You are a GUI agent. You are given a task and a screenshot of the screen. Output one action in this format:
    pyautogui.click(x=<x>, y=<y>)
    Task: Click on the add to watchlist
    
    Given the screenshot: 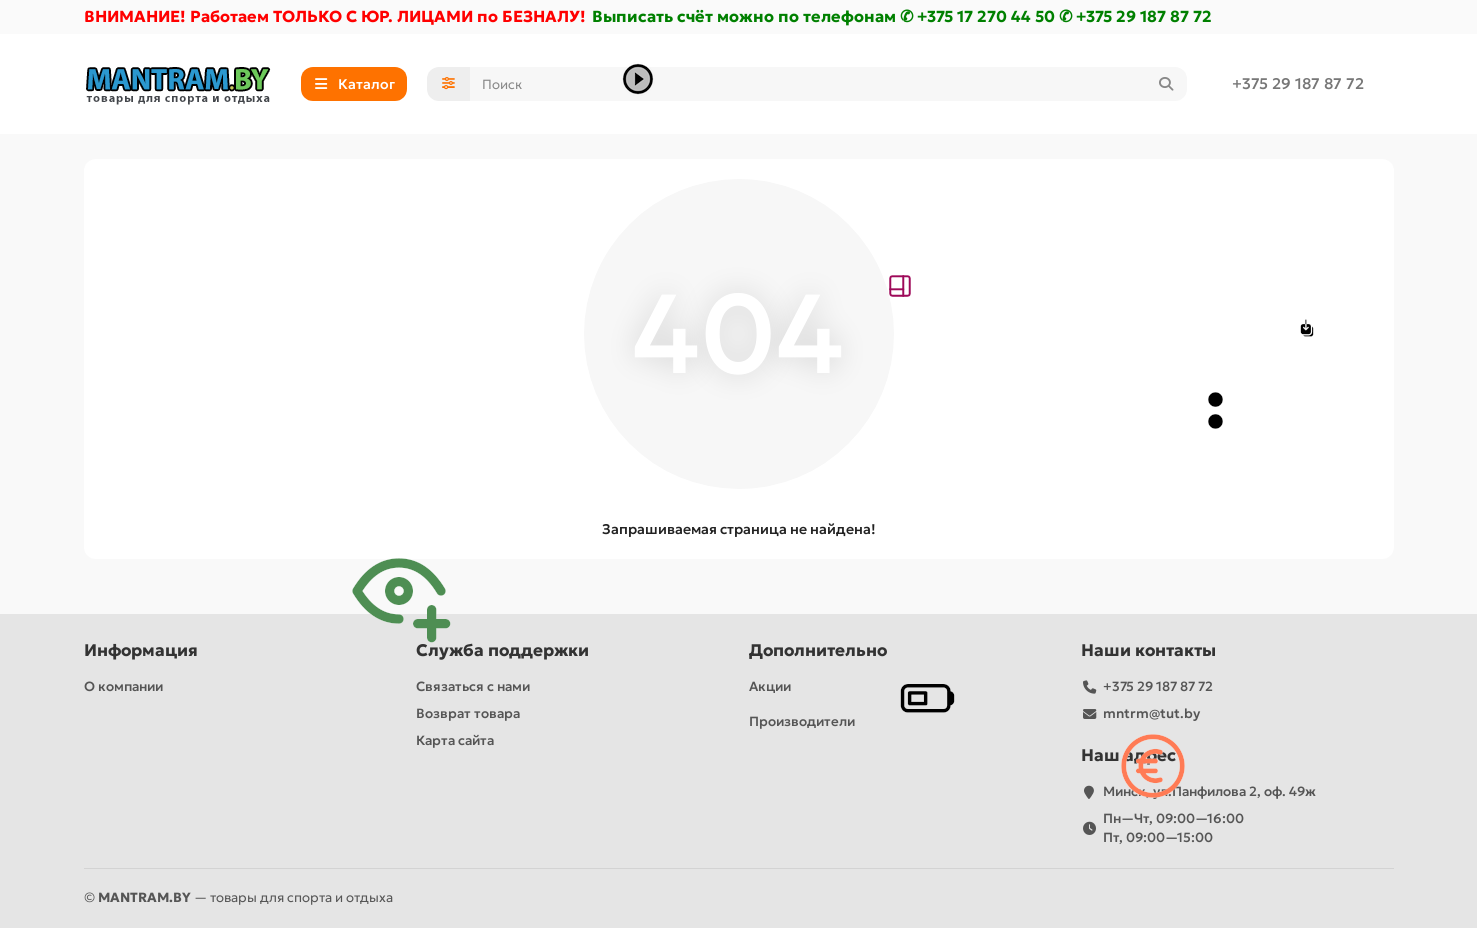 What is the action you would take?
    pyautogui.click(x=399, y=591)
    